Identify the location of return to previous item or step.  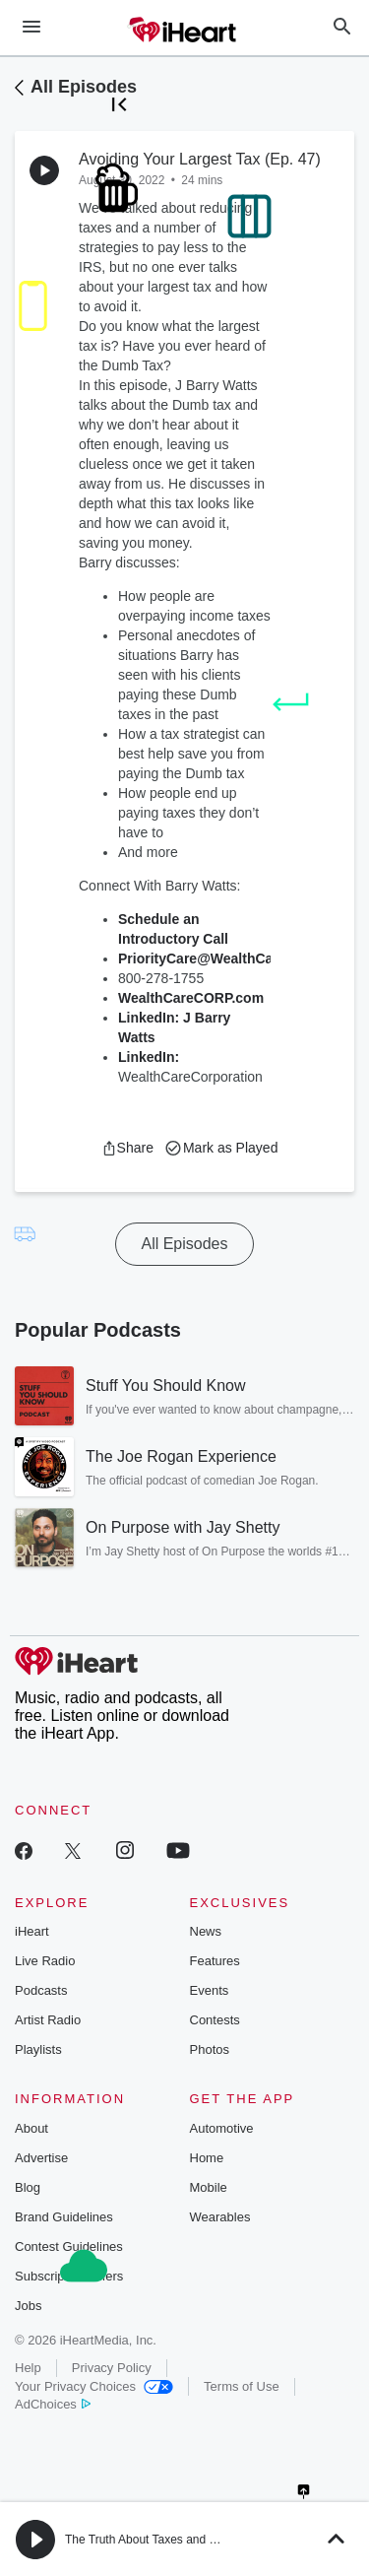
(290, 701).